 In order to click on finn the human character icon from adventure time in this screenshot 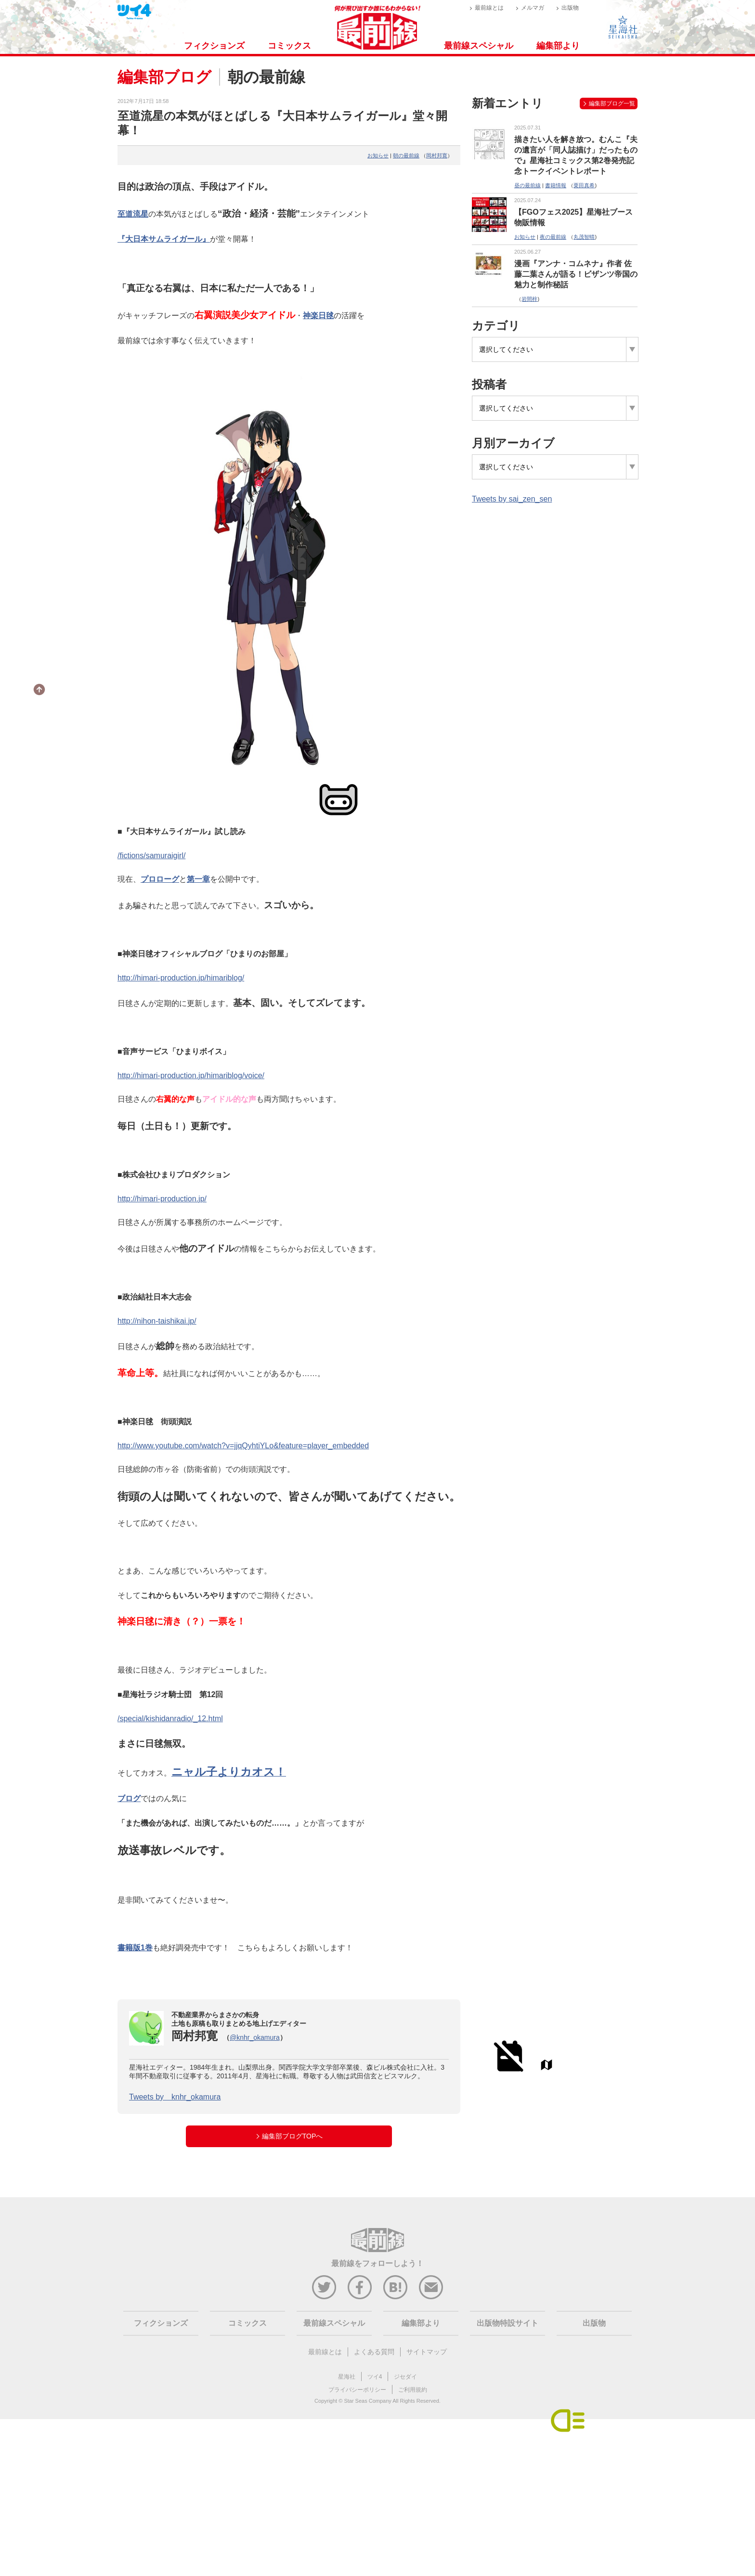, I will do `click(338, 799)`.